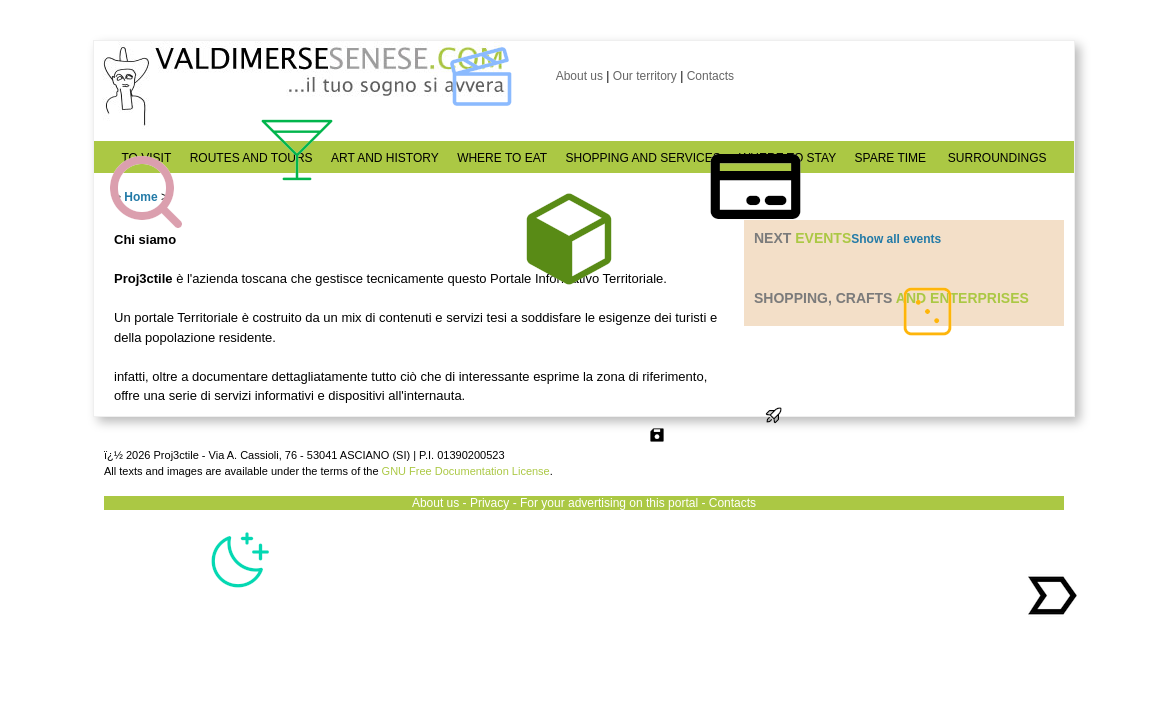 The height and width of the screenshot is (720, 1168). Describe the element at coordinates (1052, 595) in the screenshot. I see `mark a message or item as important` at that location.